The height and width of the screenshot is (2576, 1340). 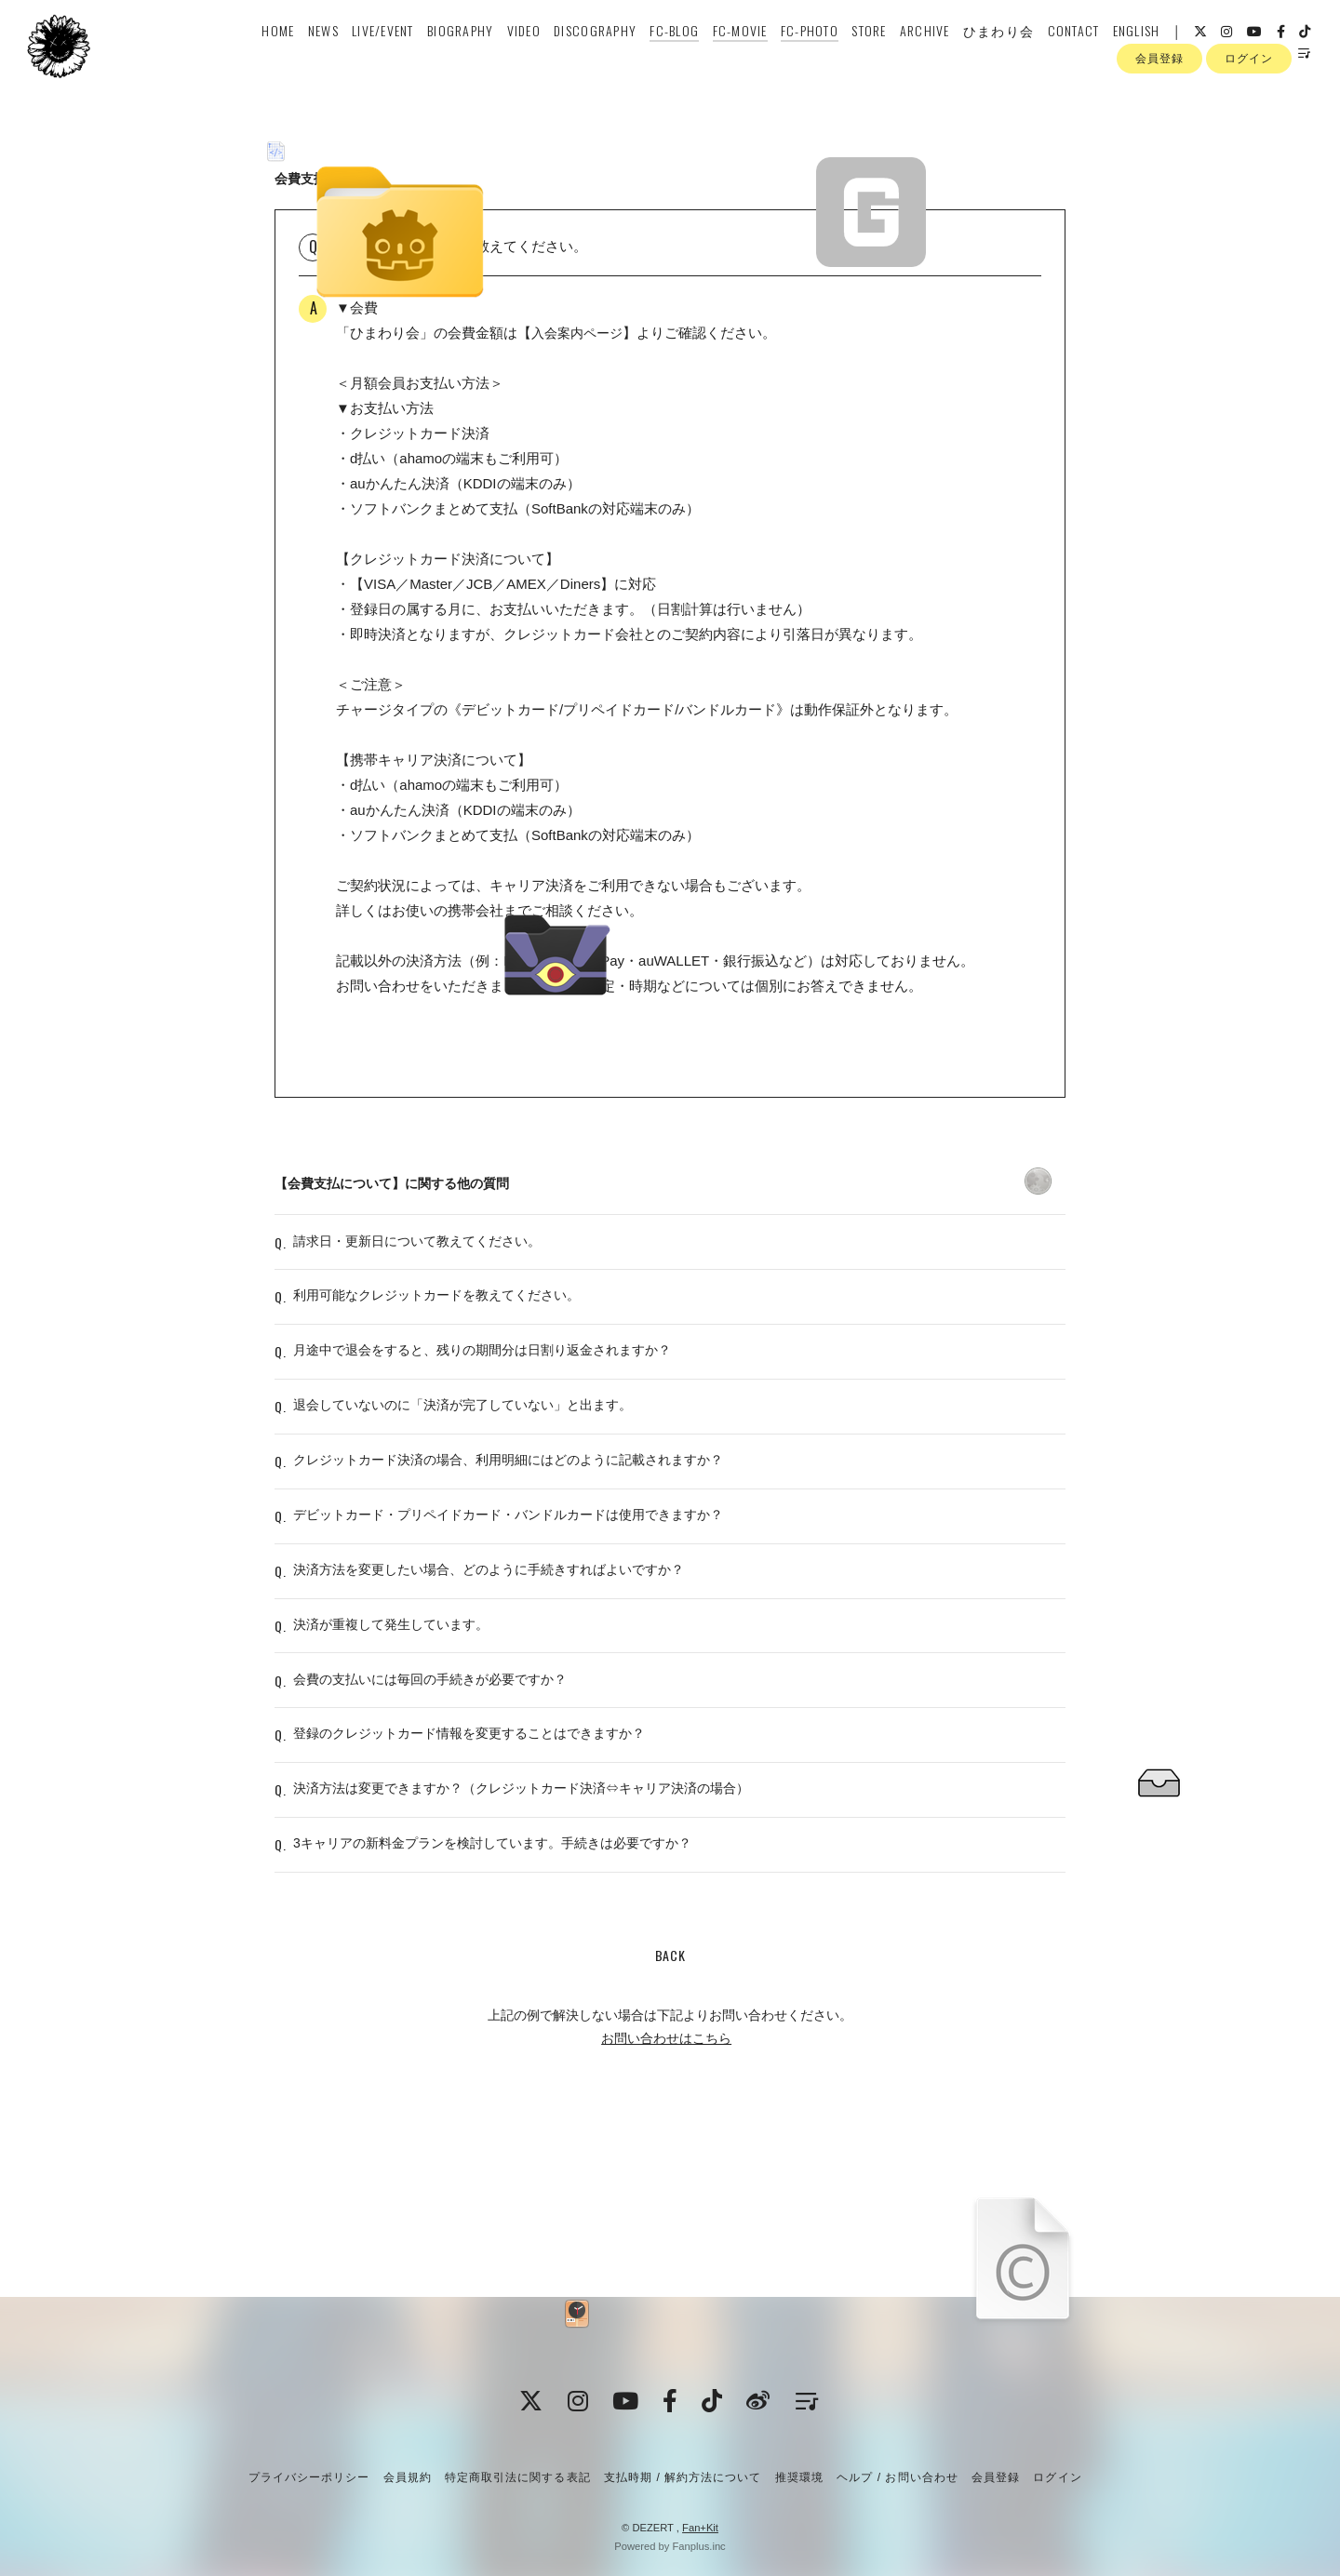 What do you see at coordinates (1038, 1181) in the screenshot?
I see `indicates clear weather conditions at night` at bounding box center [1038, 1181].